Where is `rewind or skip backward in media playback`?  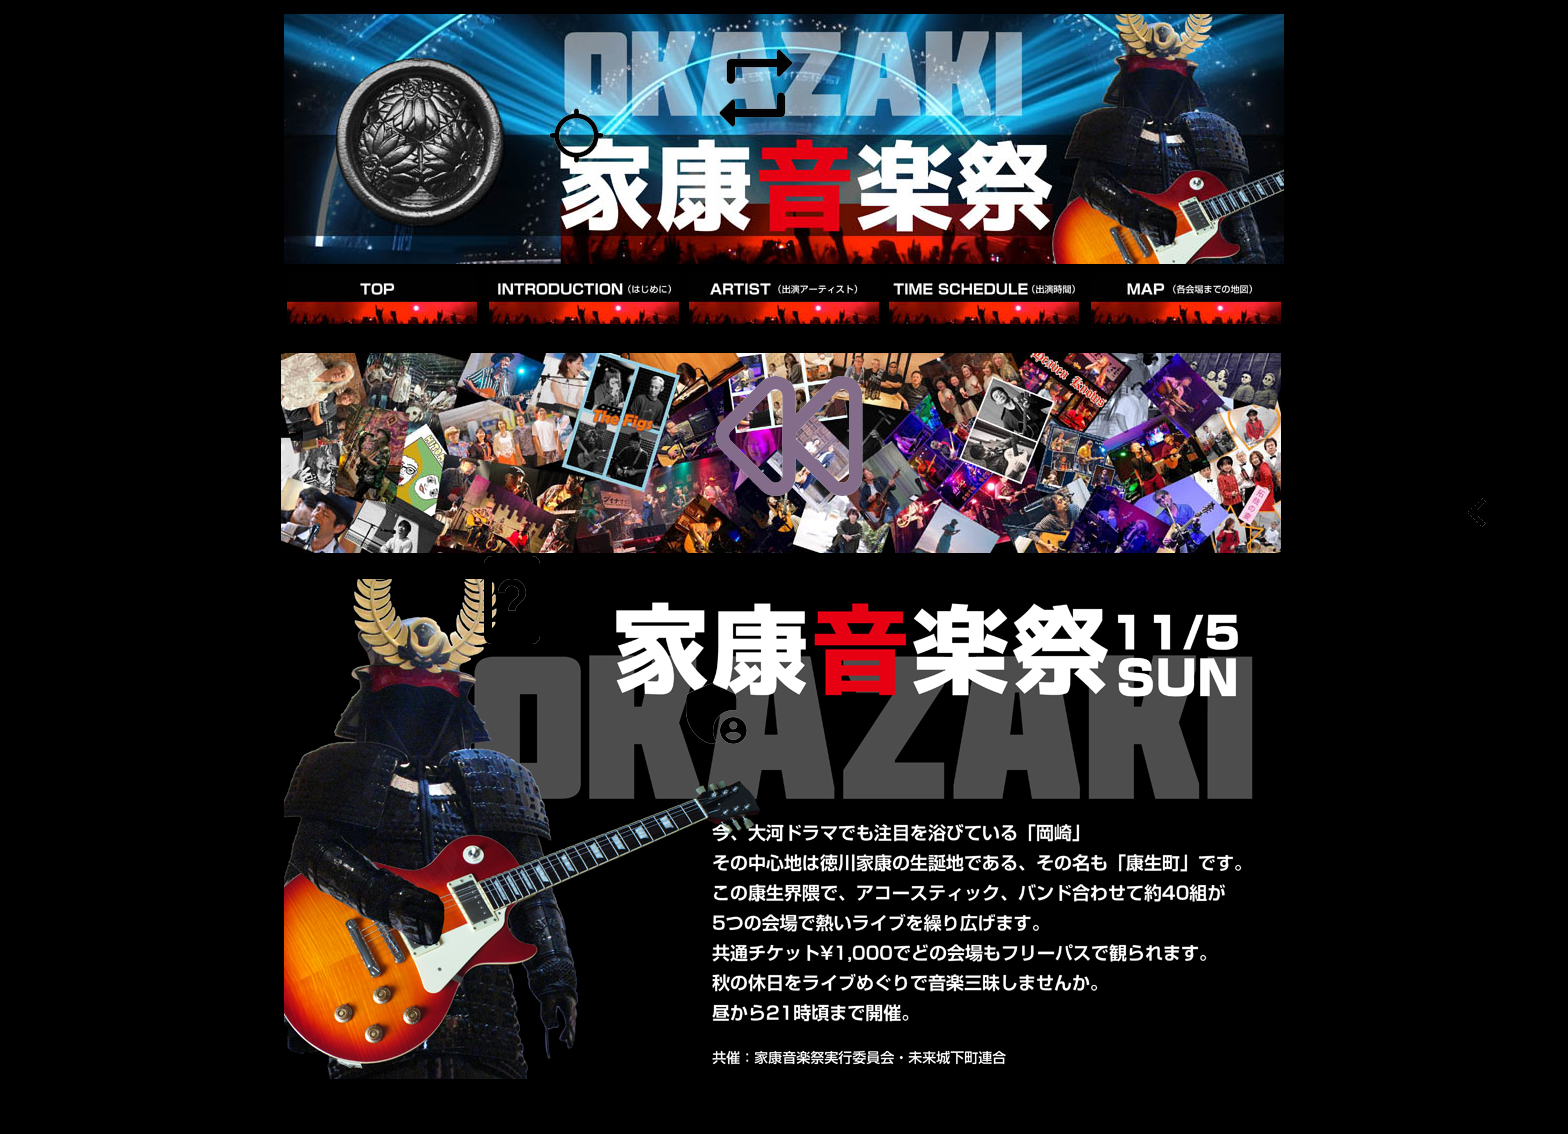 rewind or skip backward in media playback is located at coordinates (789, 436).